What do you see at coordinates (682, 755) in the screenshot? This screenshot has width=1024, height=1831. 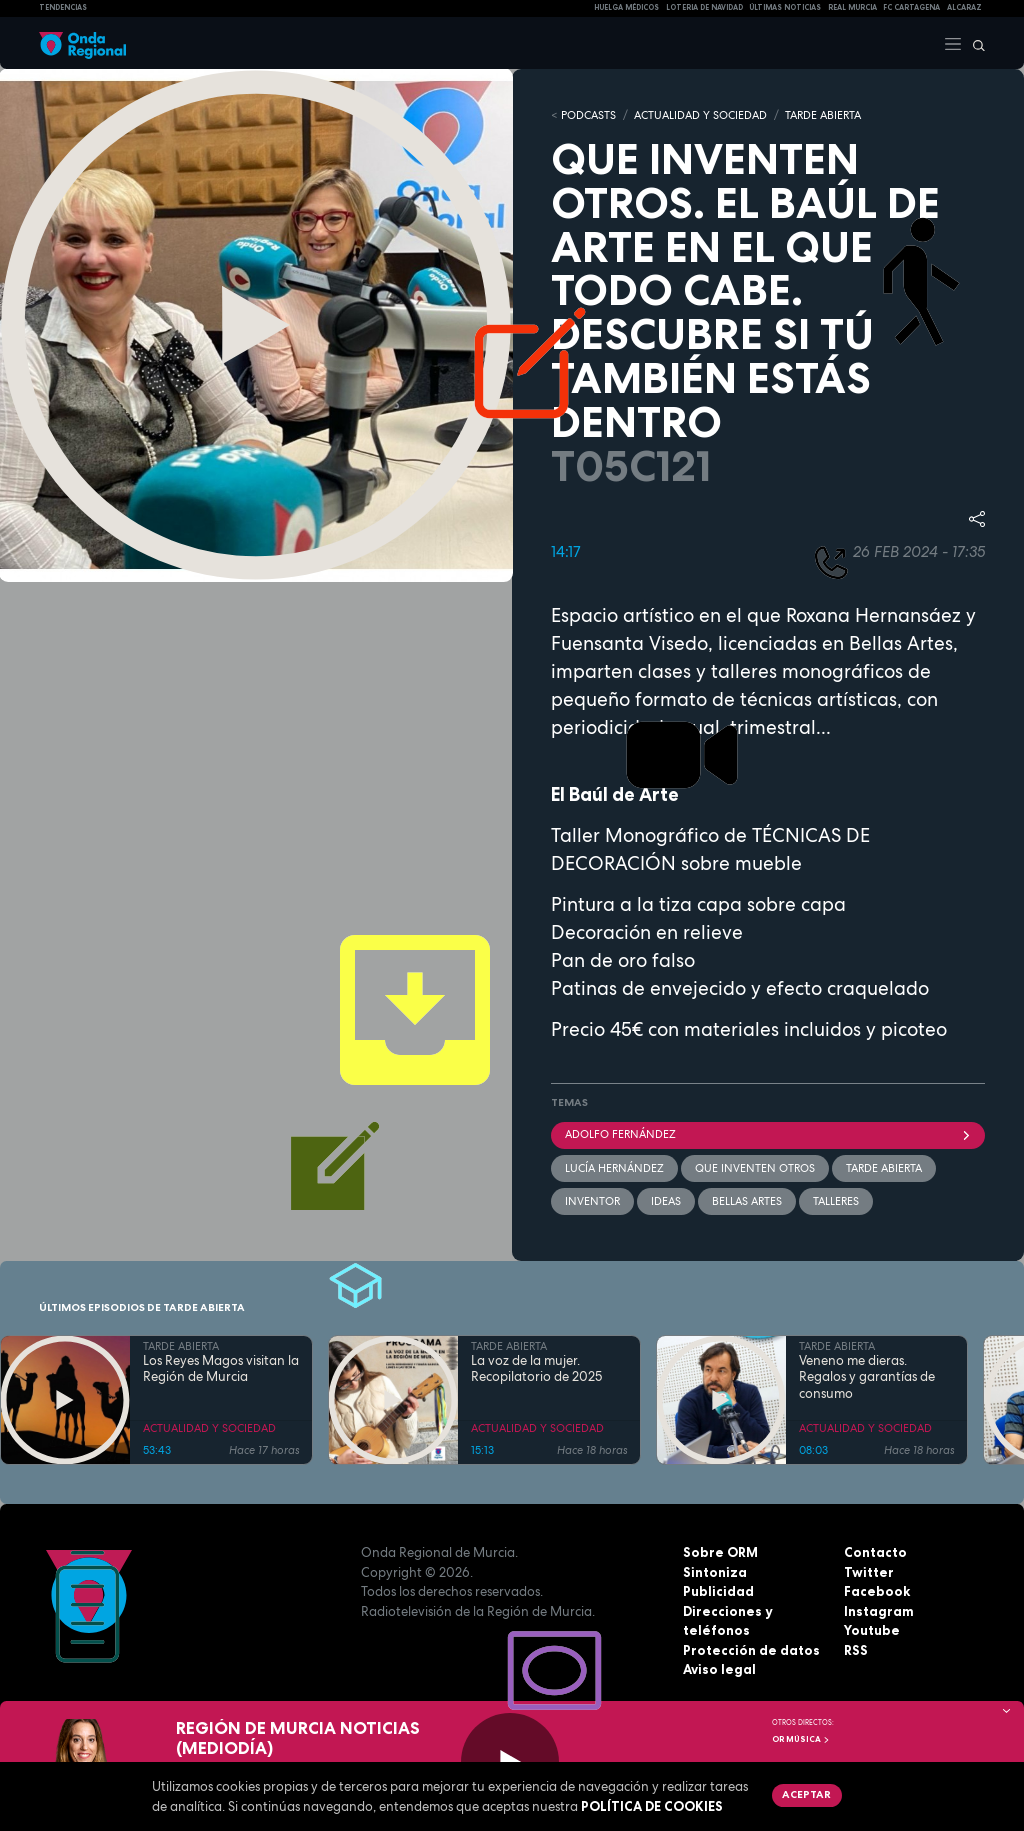 I see `start a video call` at bounding box center [682, 755].